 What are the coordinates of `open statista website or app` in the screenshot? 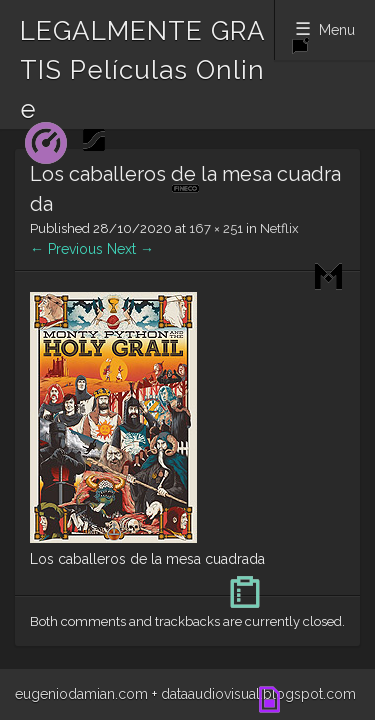 It's located at (94, 140).